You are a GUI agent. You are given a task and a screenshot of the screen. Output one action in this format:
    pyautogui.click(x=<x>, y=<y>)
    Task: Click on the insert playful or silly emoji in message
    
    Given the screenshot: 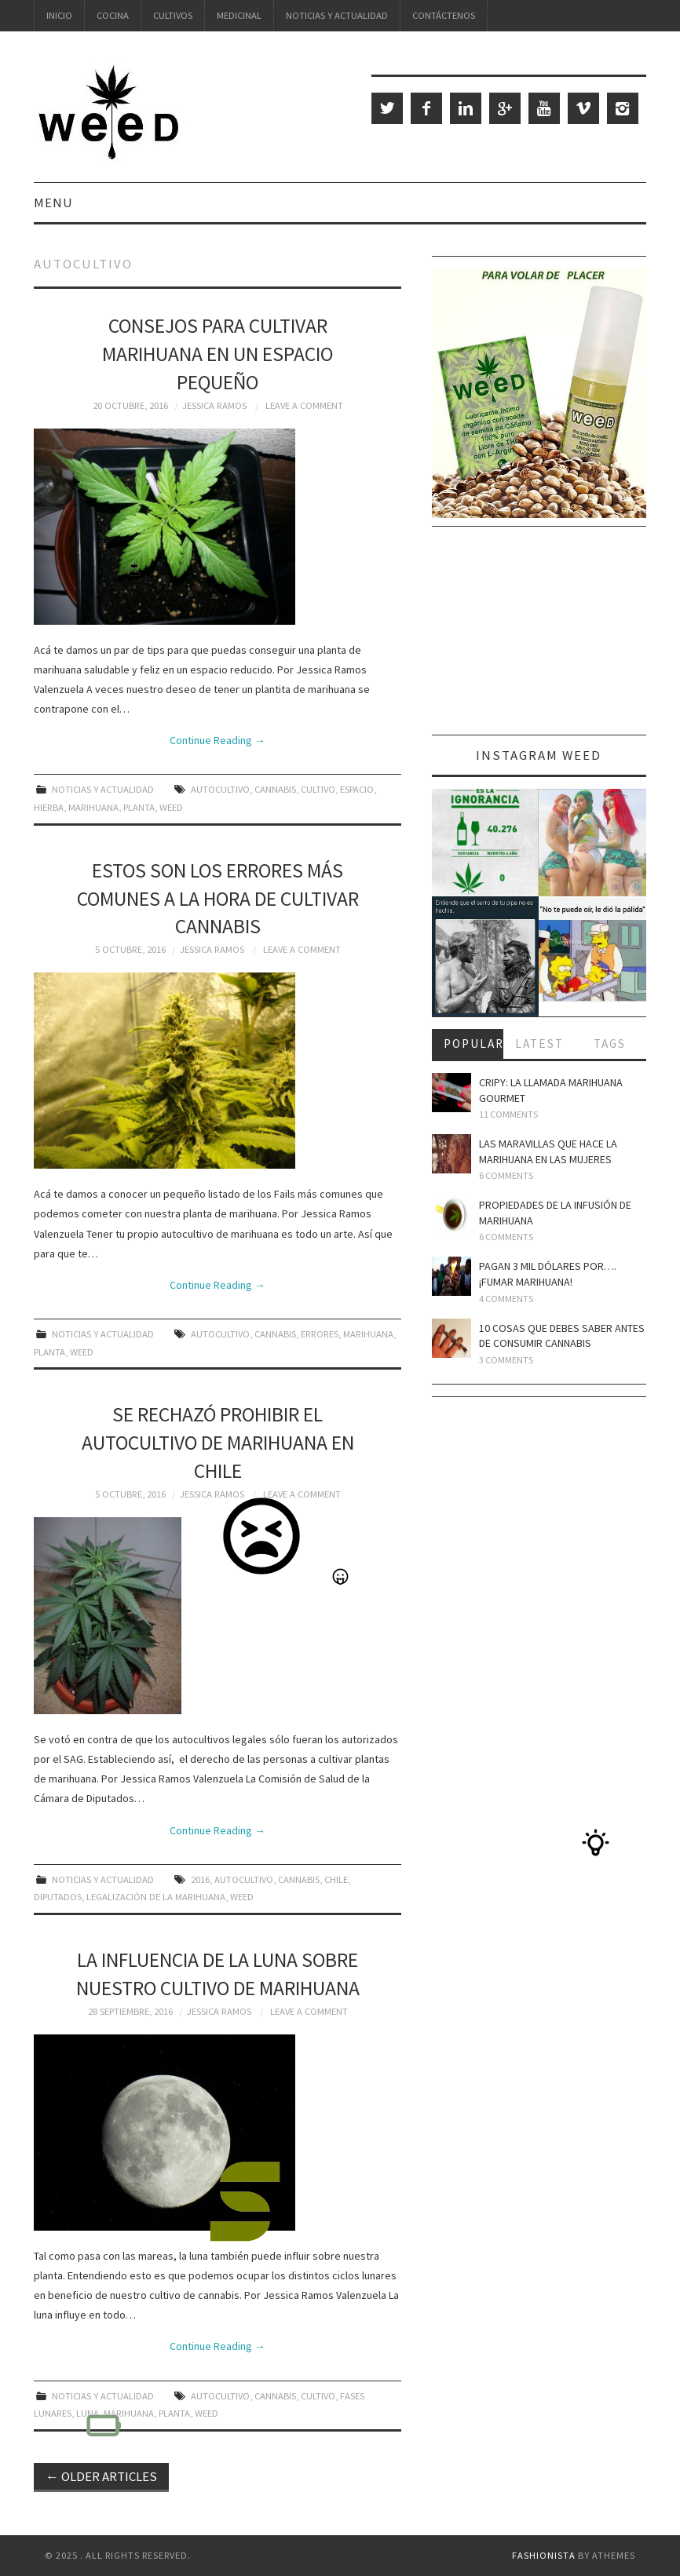 What is the action you would take?
    pyautogui.click(x=340, y=1576)
    